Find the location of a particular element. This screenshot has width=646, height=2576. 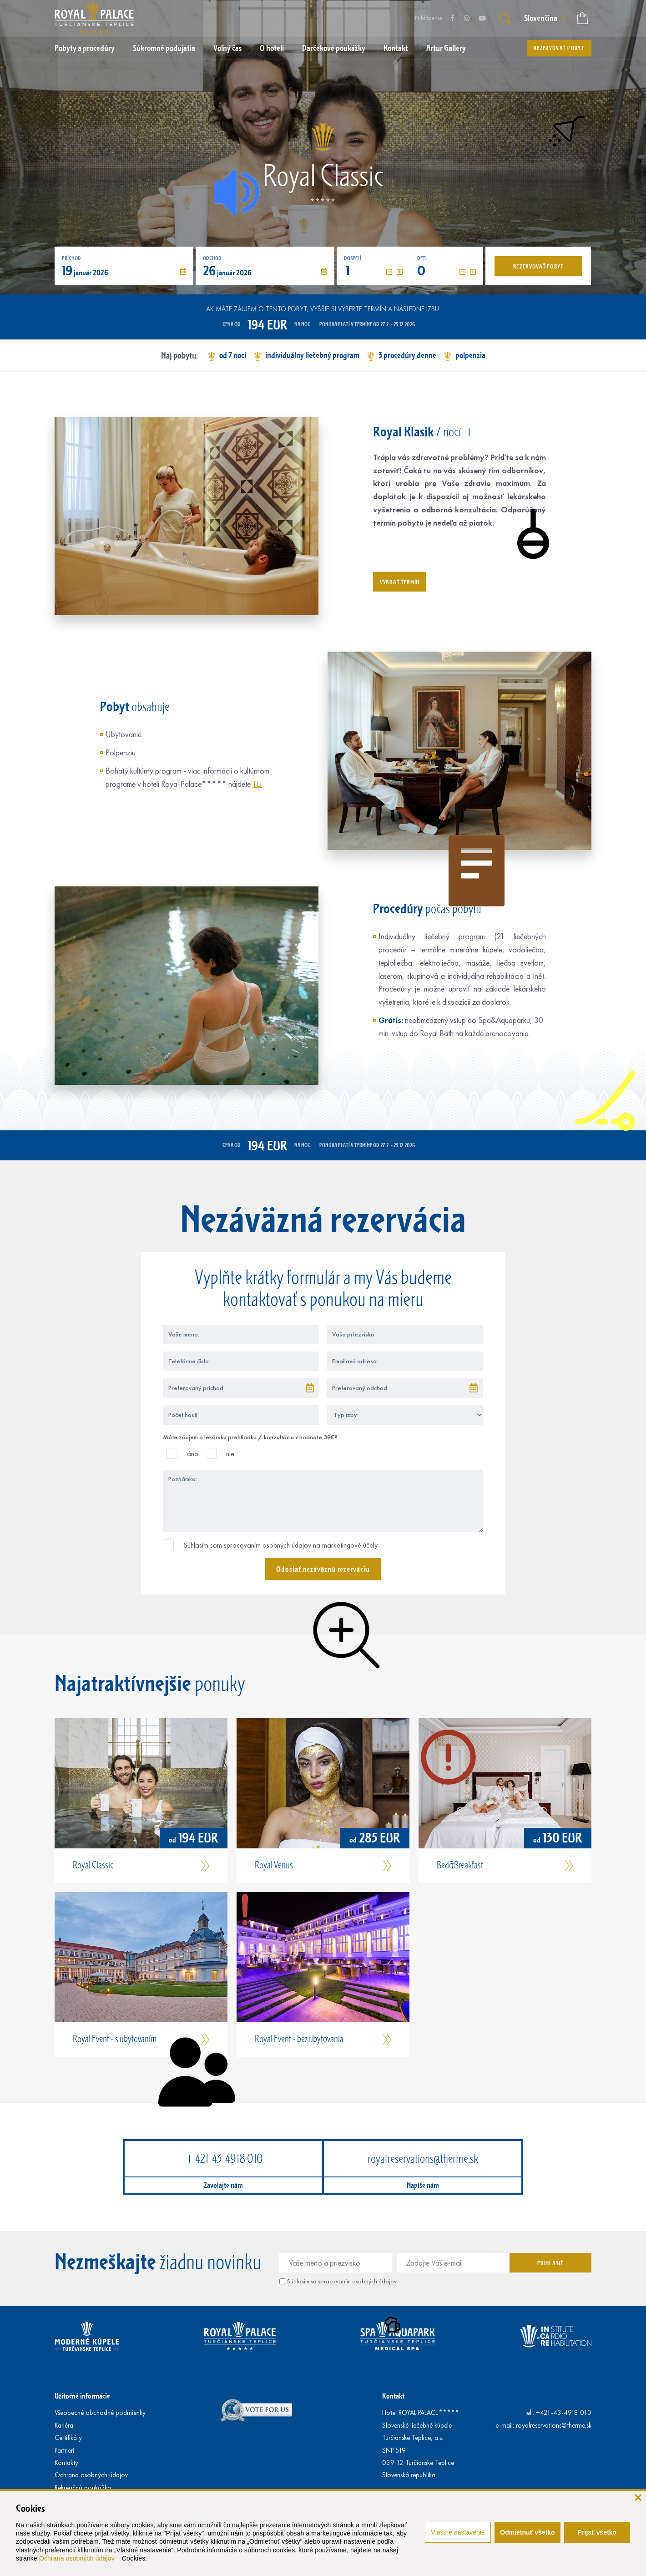

indicates a warning or alert status is located at coordinates (448, 1757).